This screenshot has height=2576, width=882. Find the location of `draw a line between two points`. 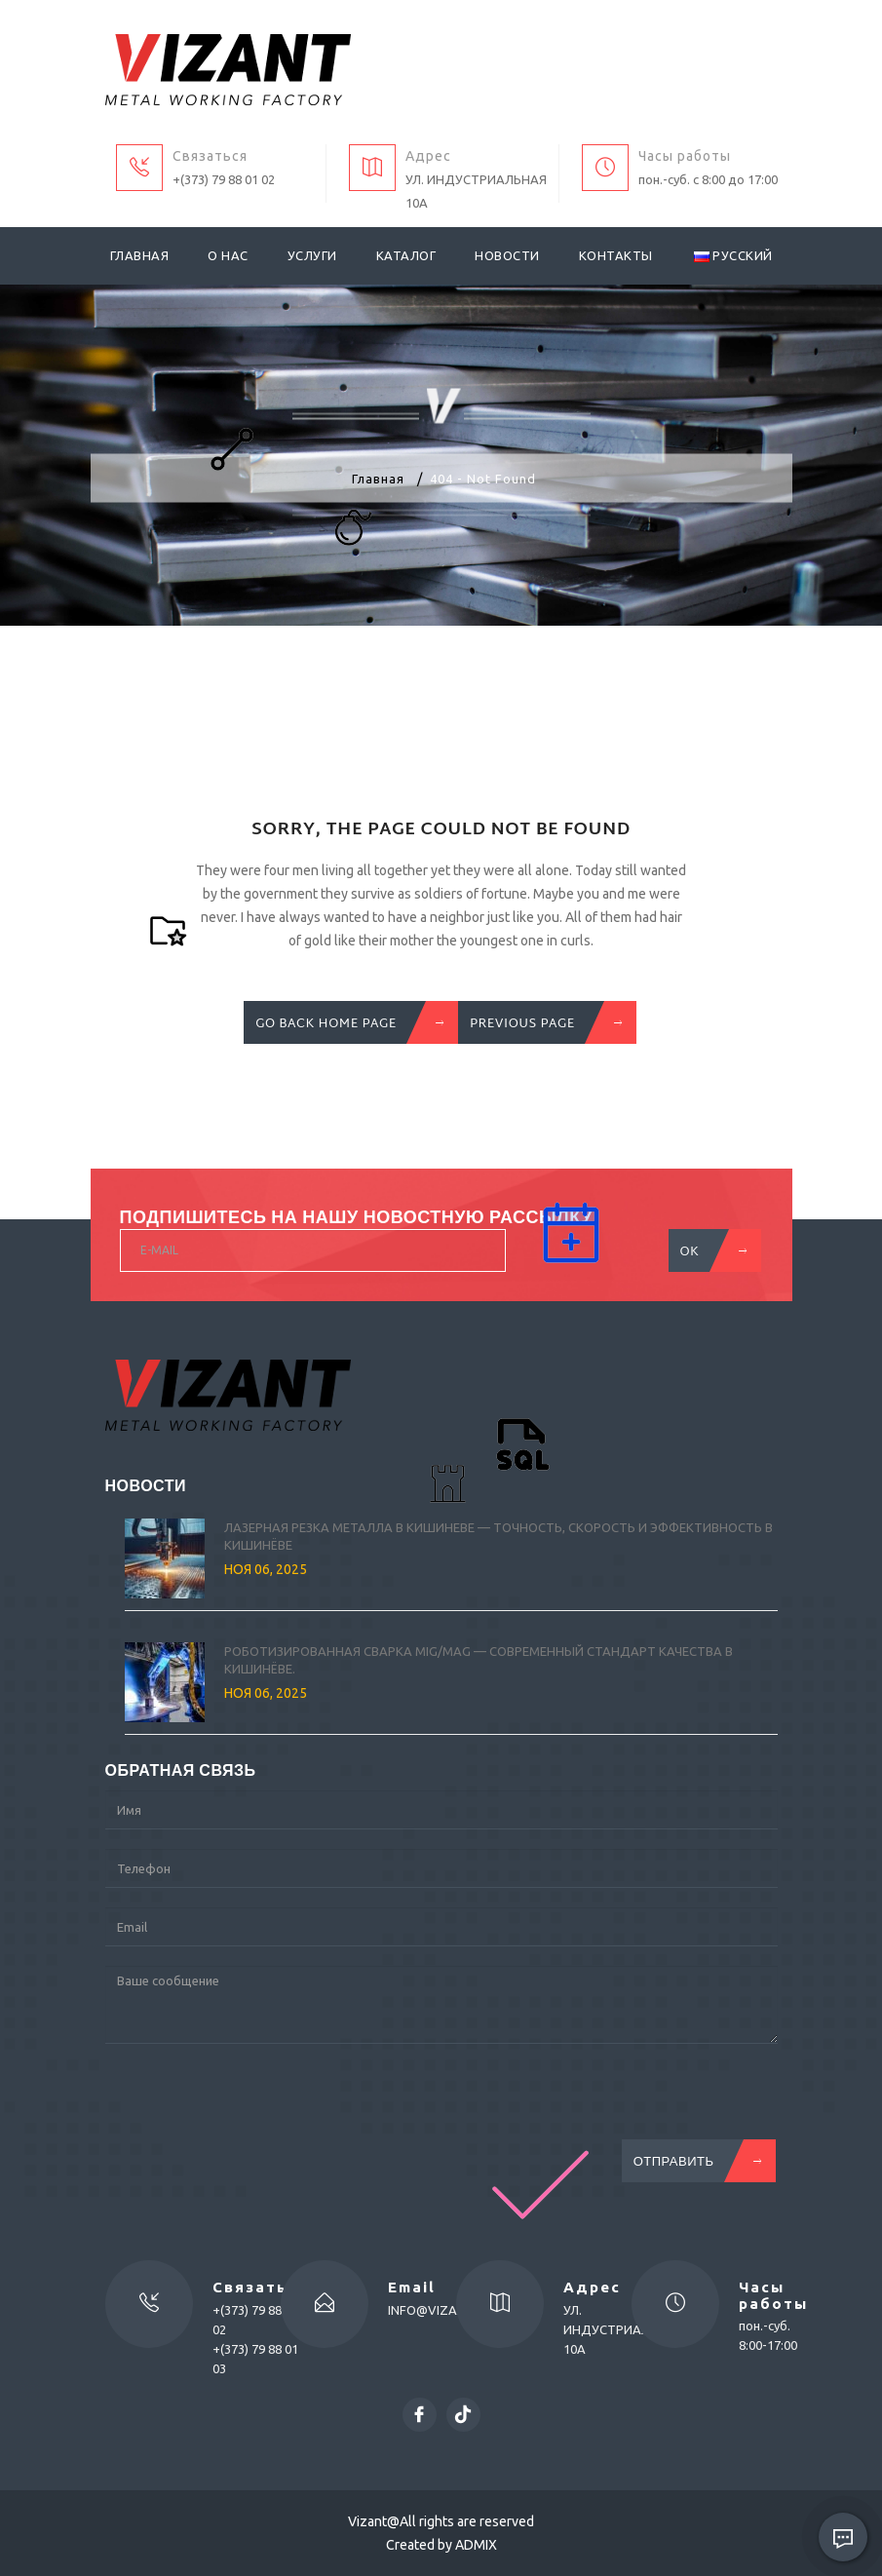

draw a line between two points is located at coordinates (232, 449).